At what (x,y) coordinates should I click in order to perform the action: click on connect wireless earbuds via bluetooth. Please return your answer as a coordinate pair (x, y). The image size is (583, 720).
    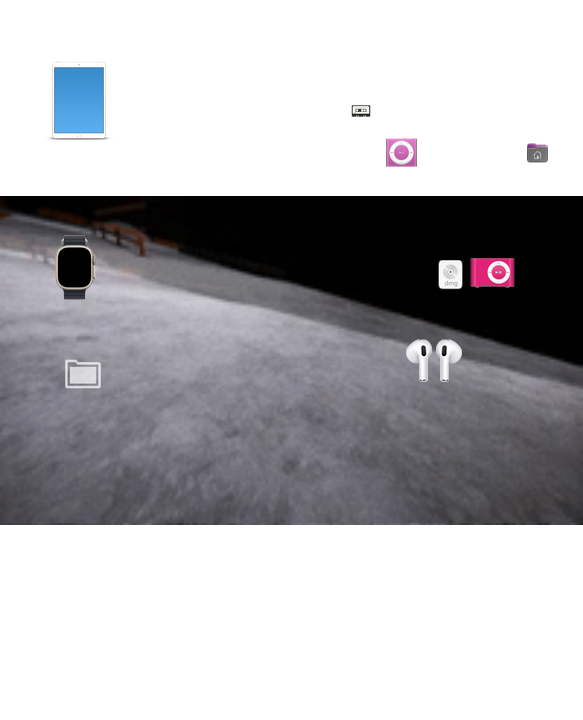
    Looking at the image, I should click on (434, 361).